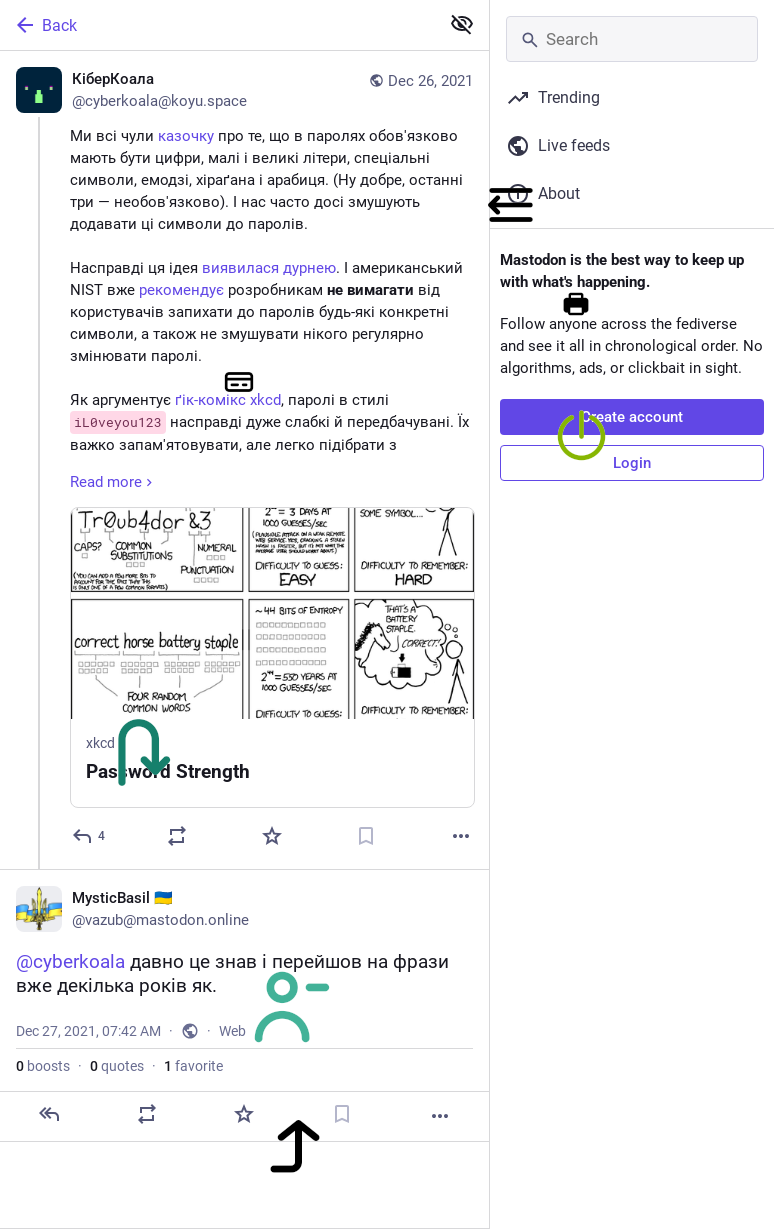  What do you see at coordinates (511, 205) in the screenshot?
I see `go back to previous menu` at bounding box center [511, 205].